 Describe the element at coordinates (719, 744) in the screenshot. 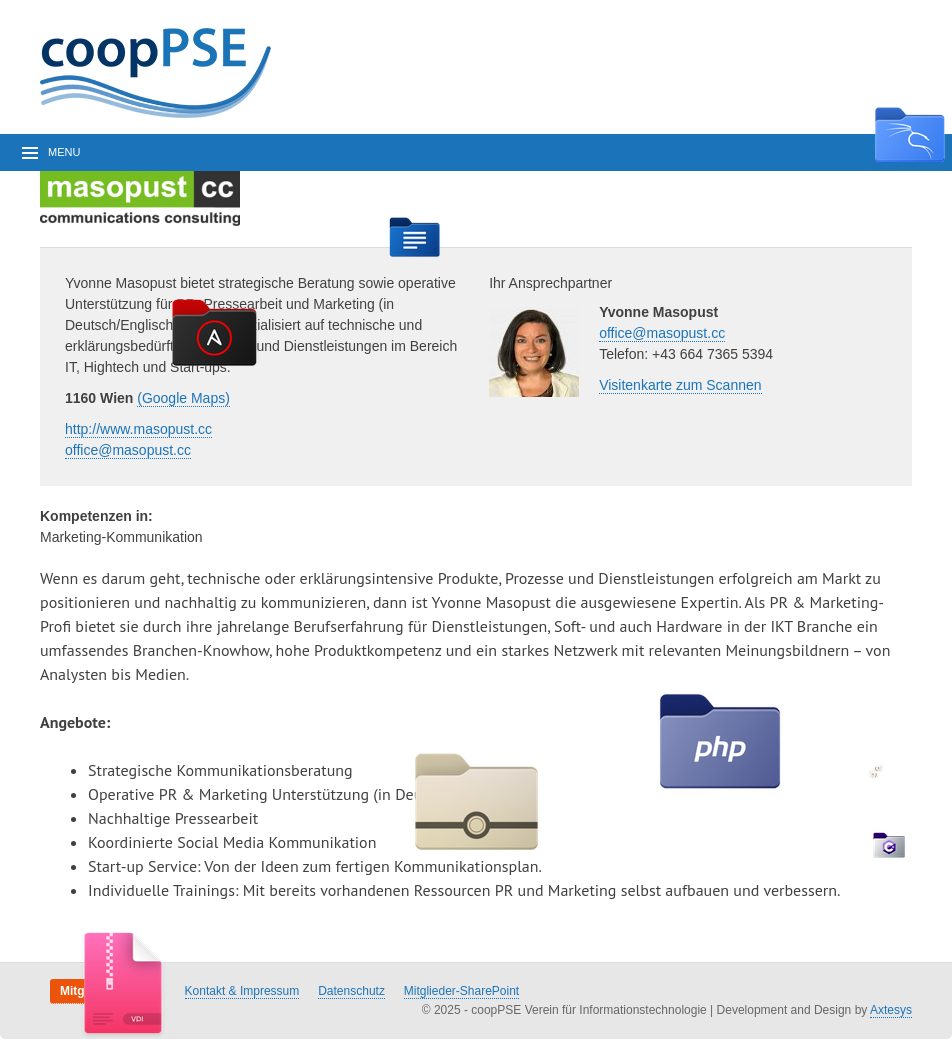

I see `open folder containing php files` at that location.